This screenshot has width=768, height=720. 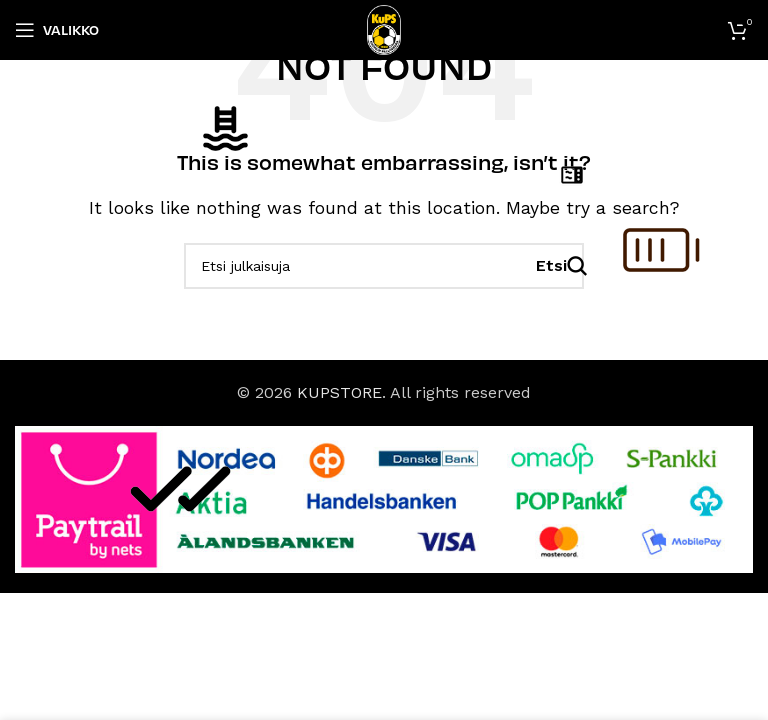 What do you see at coordinates (572, 175) in the screenshot?
I see `access microwave controls or settings` at bounding box center [572, 175].